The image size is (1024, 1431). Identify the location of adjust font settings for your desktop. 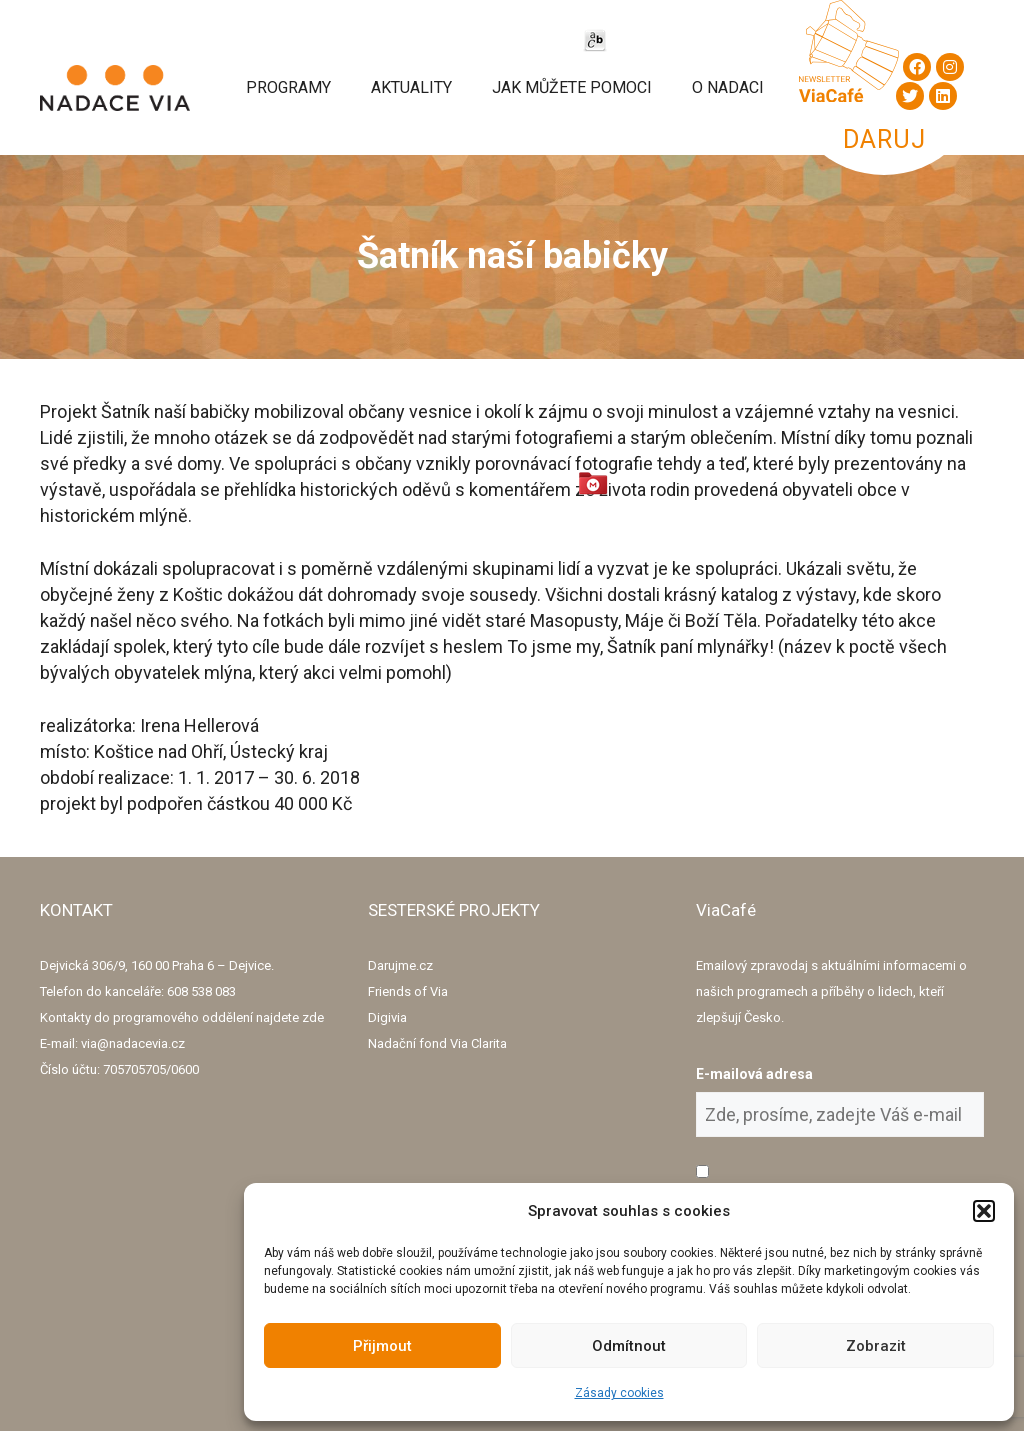
(595, 40).